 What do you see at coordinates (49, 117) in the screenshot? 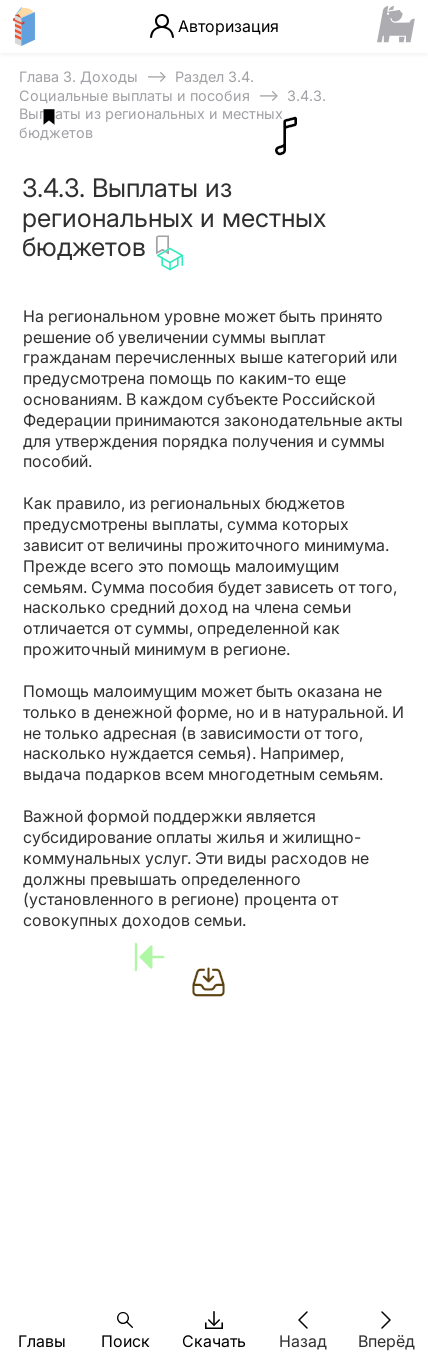
I see `save this item for later` at bounding box center [49, 117].